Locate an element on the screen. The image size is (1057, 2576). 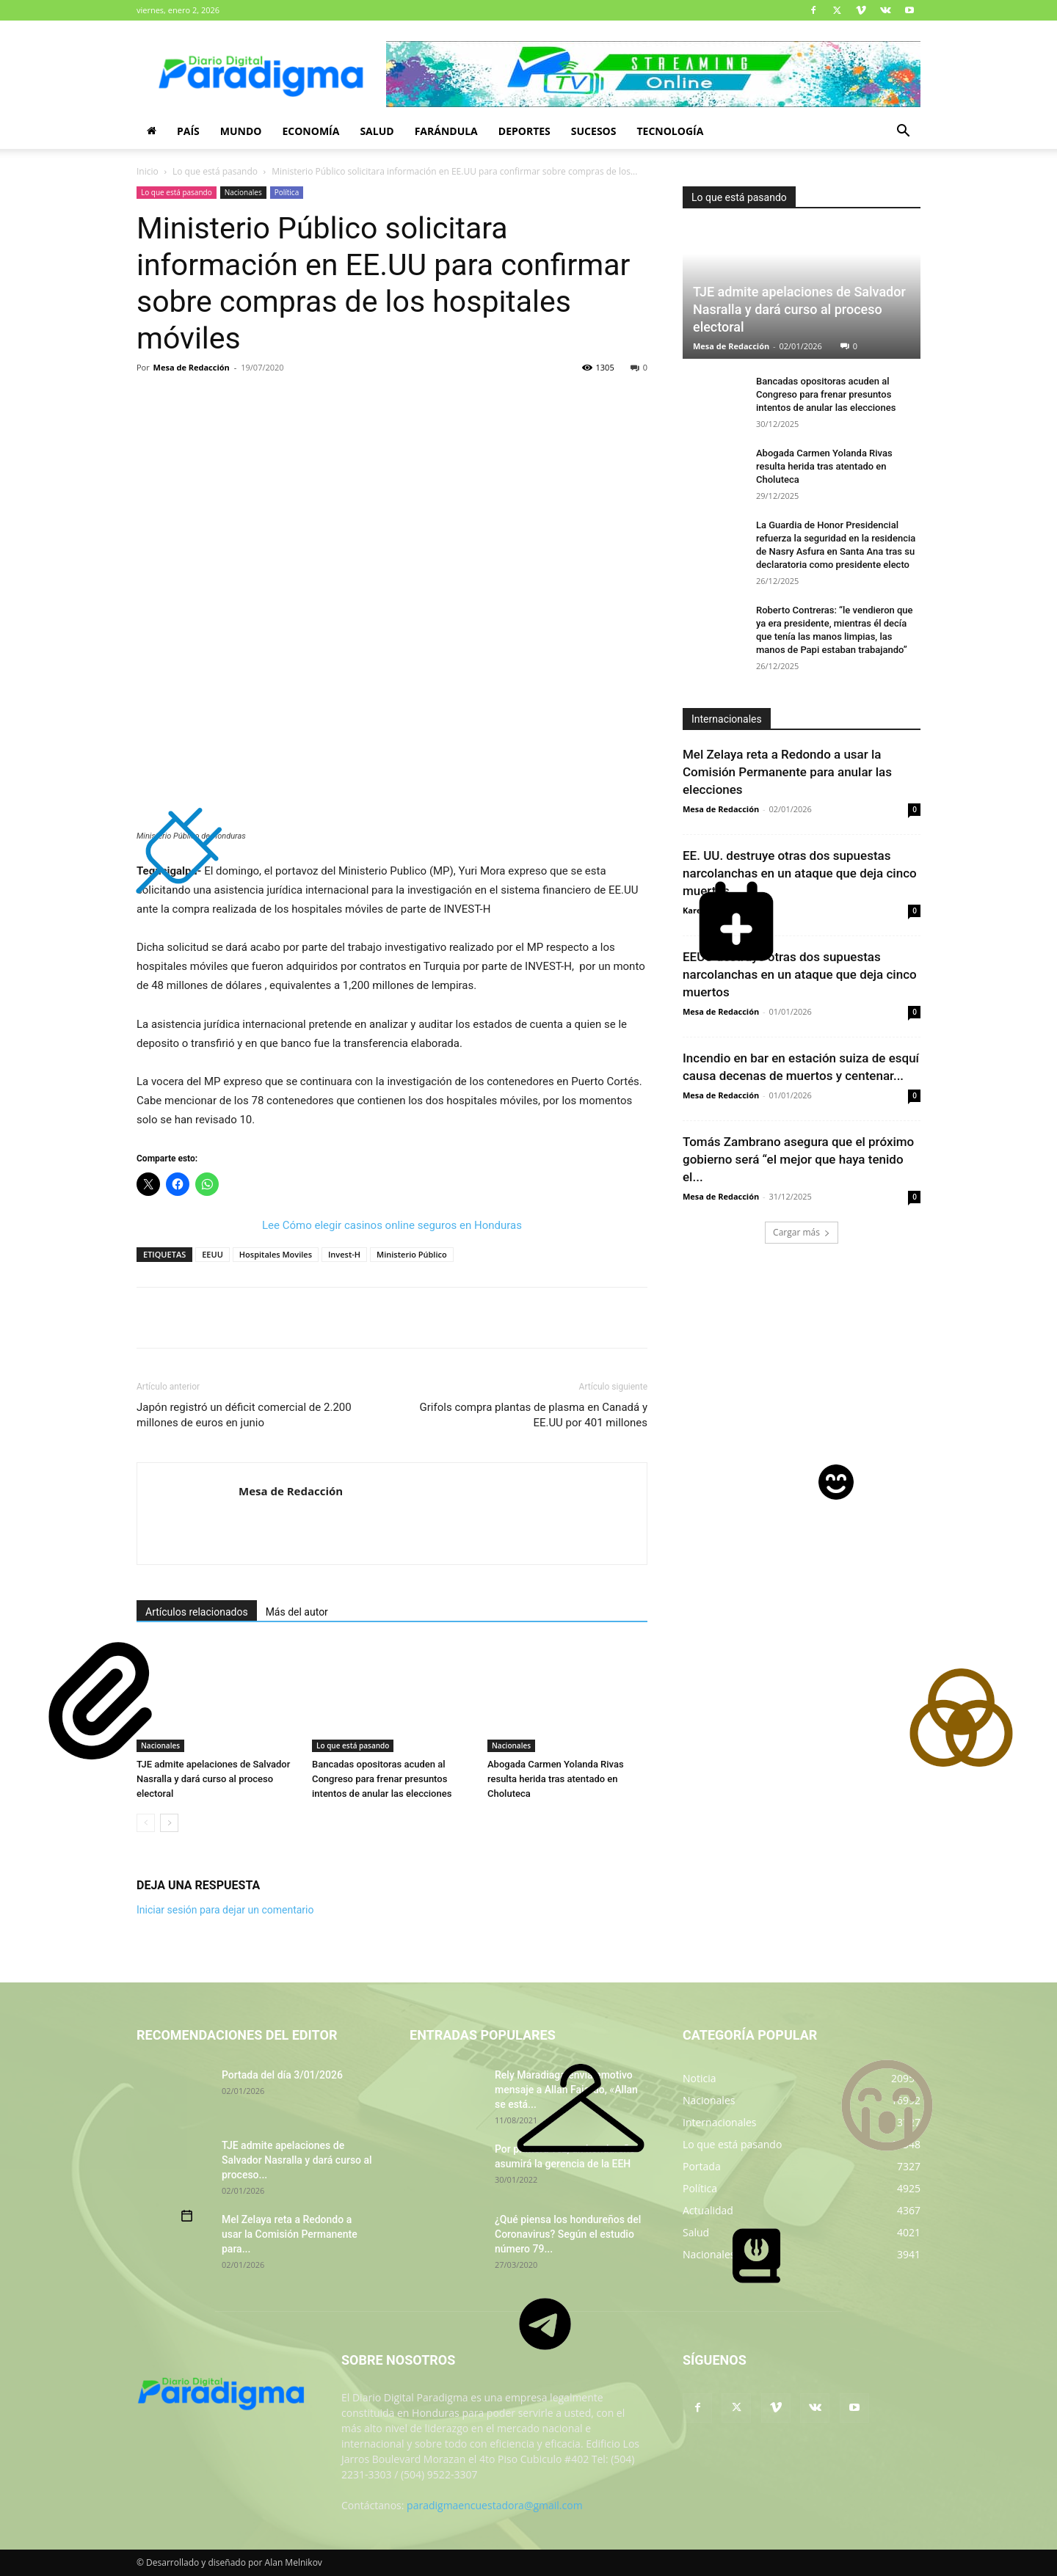
access wardrobe or clothing options is located at coordinates (581, 2115).